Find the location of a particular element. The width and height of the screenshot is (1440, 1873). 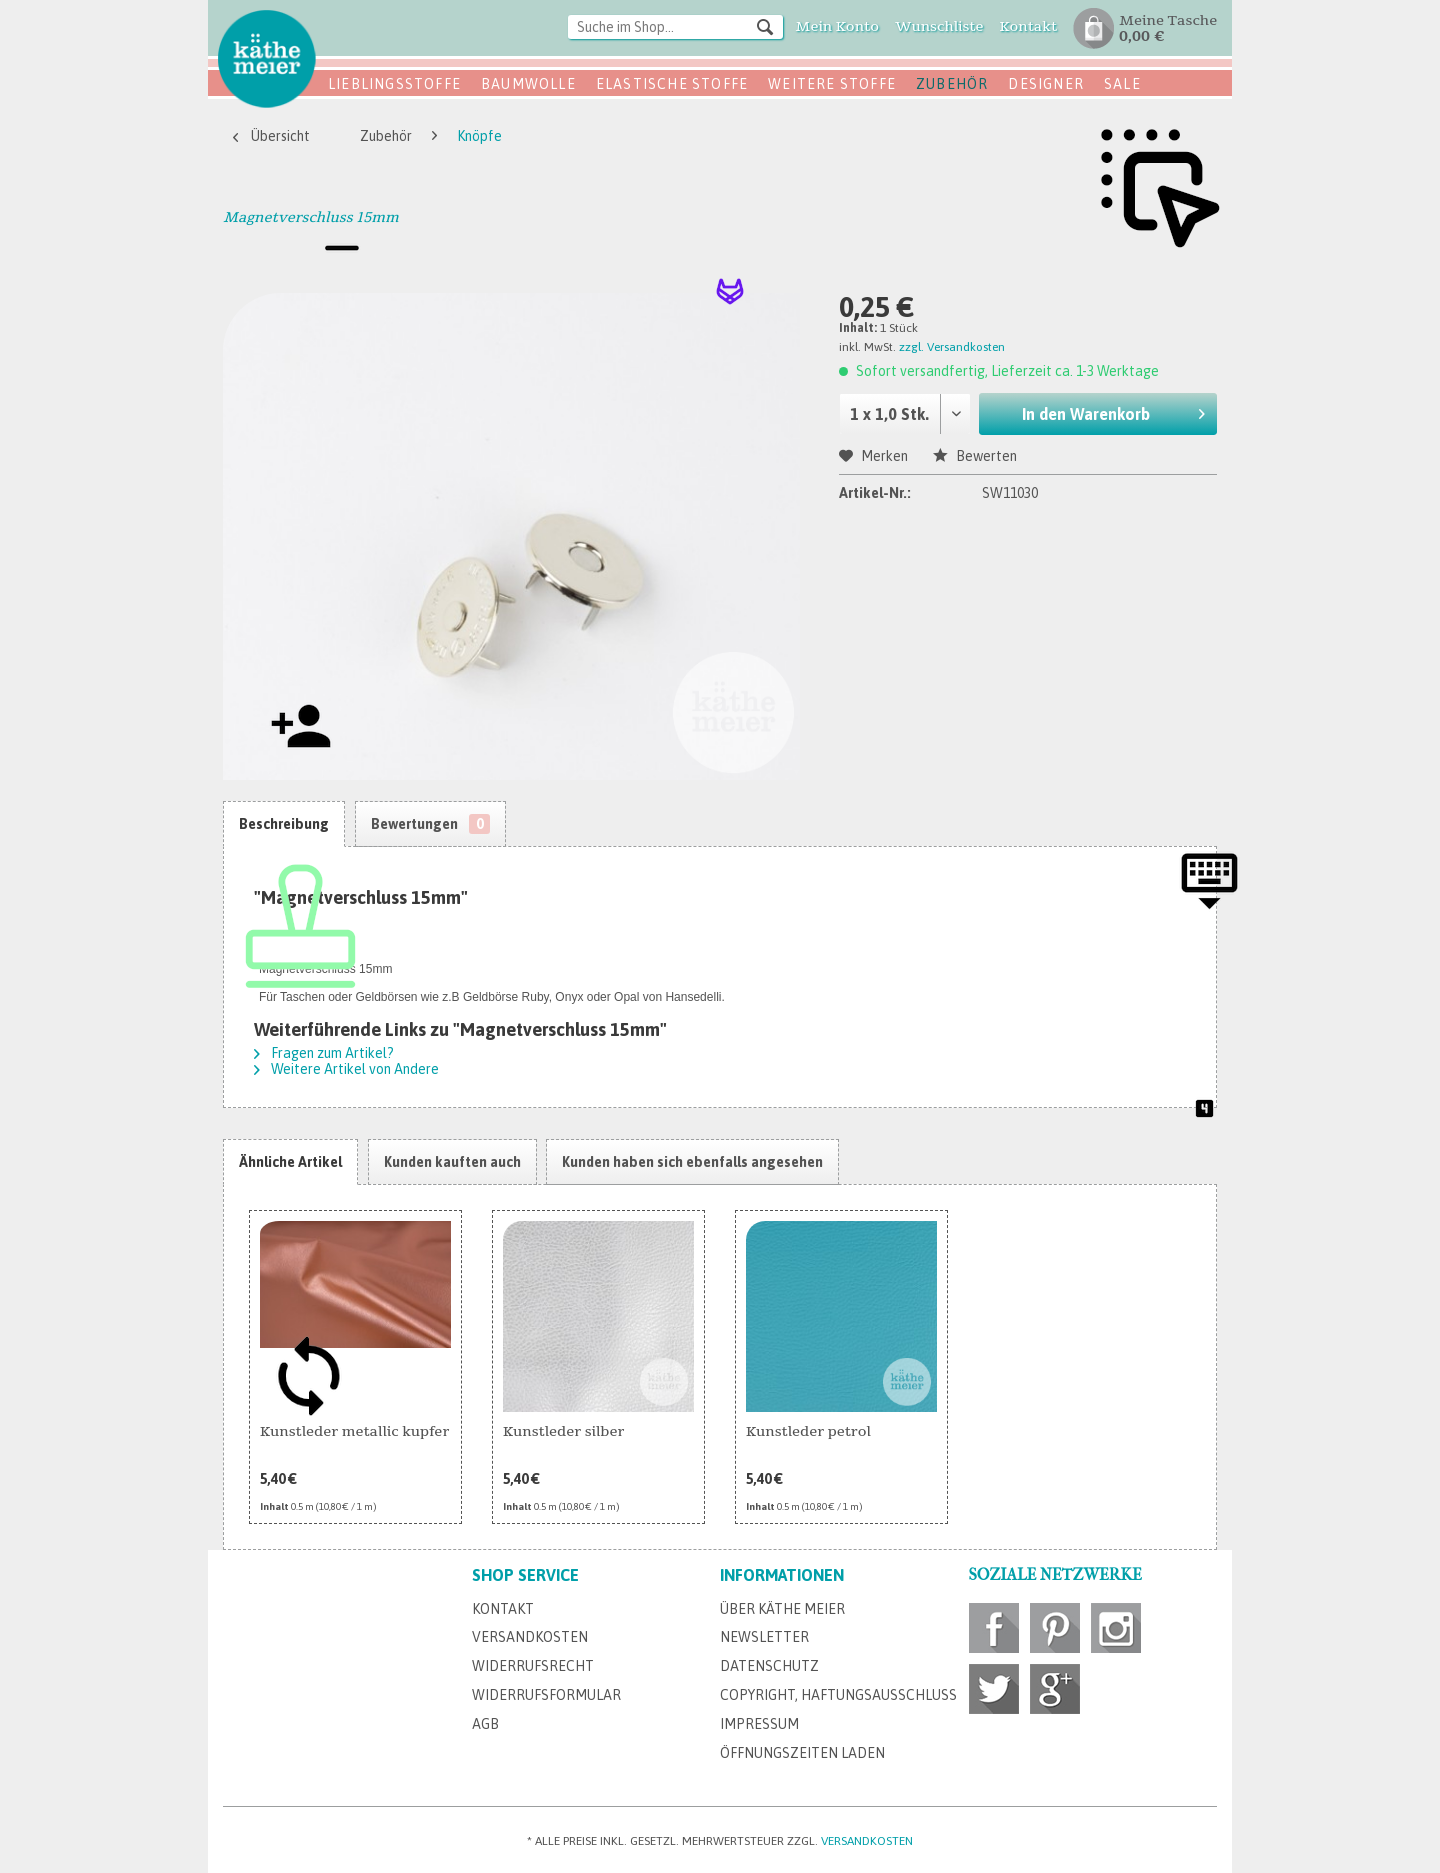

select filter or preset number 4 is located at coordinates (1204, 1108).